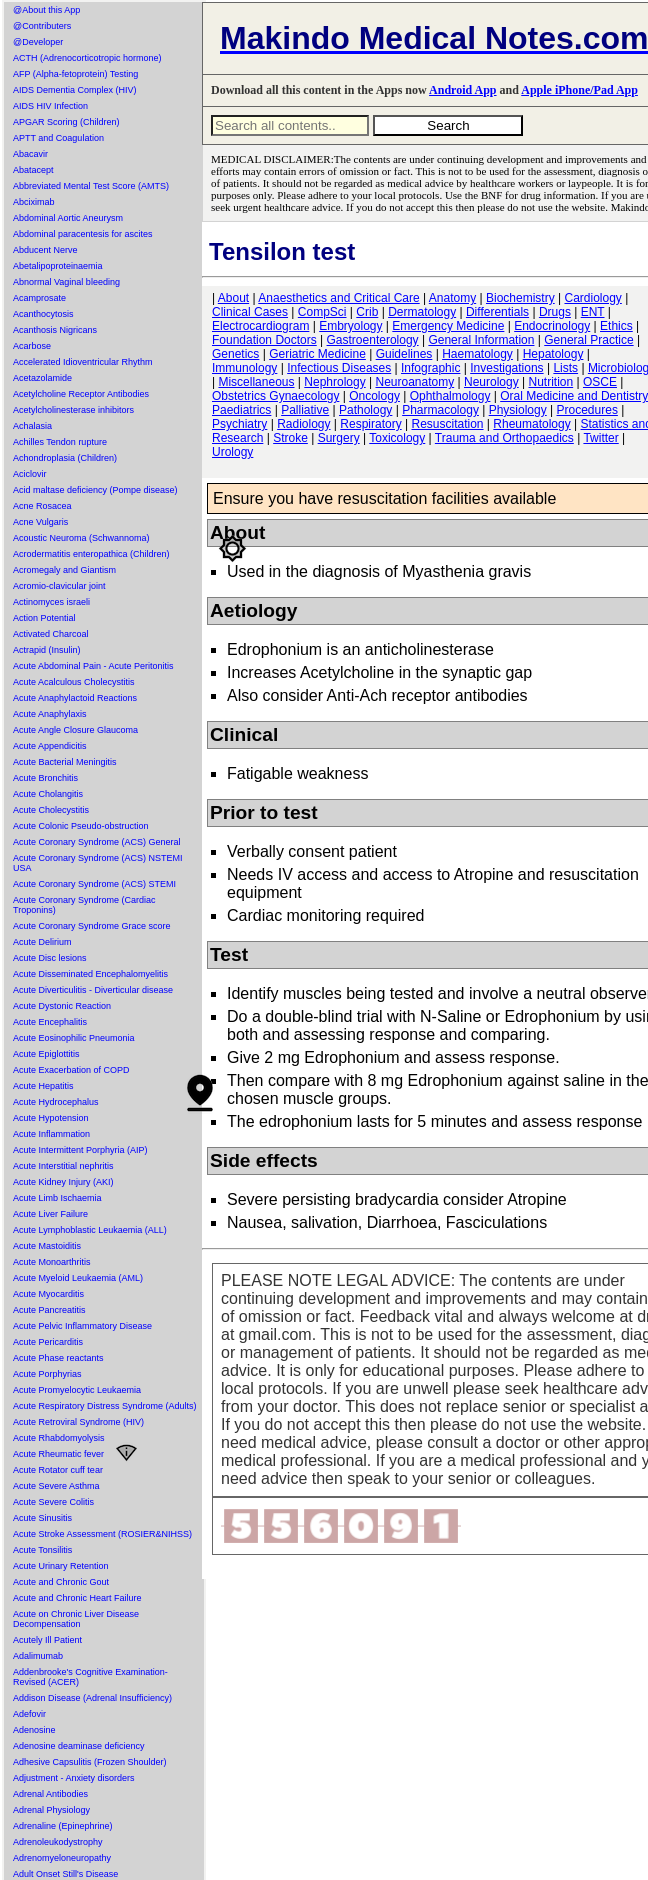 This screenshot has width=648, height=1880. What do you see at coordinates (232, 548) in the screenshot?
I see `decrease screen brightness` at bounding box center [232, 548].